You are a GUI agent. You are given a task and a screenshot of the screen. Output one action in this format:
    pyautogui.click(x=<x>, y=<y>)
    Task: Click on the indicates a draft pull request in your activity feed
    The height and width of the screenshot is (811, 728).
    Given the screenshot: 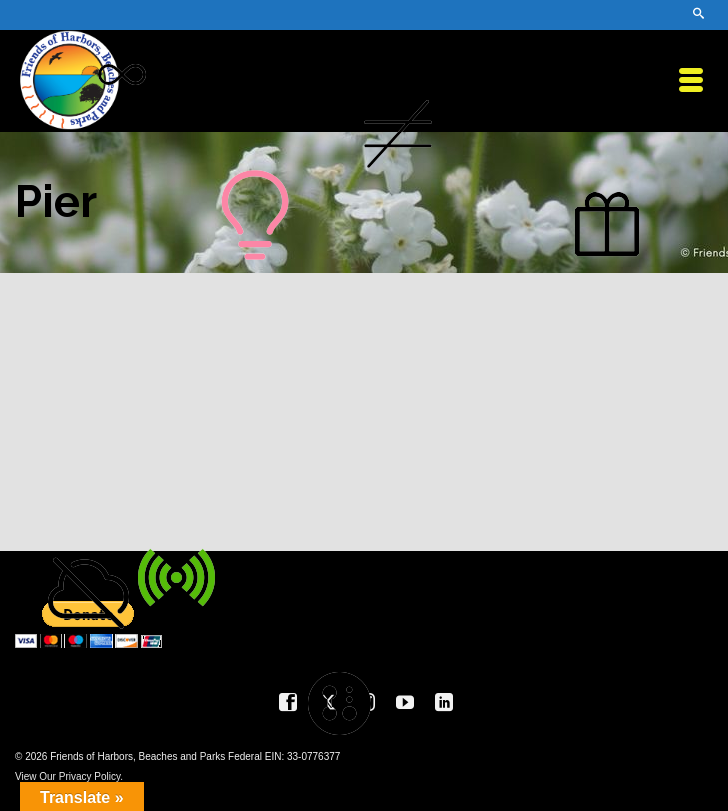 What is the action you would take?
    pyautogui.click(x=339, y=703)
    